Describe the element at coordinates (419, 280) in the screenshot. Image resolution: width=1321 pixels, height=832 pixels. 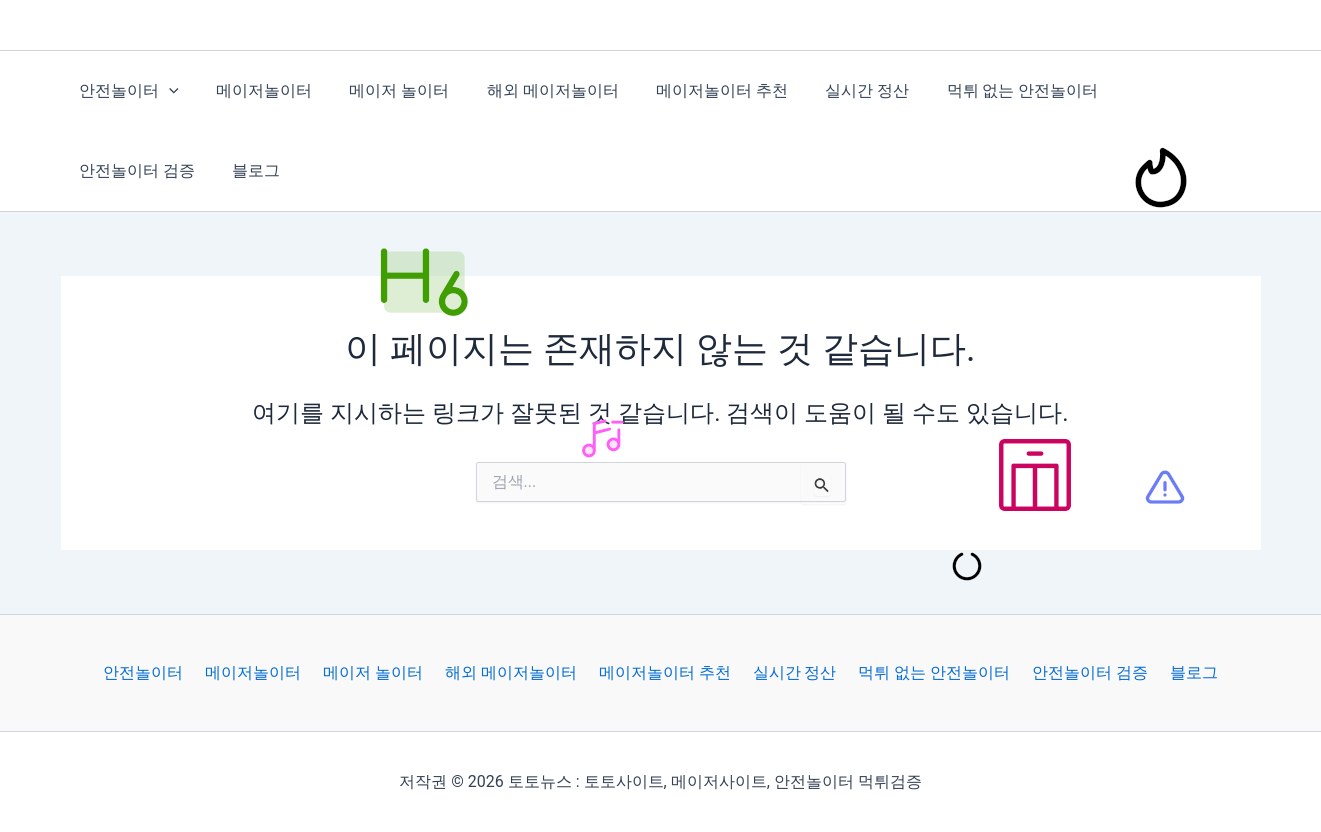
I see `format text as heading level 6` at that location.